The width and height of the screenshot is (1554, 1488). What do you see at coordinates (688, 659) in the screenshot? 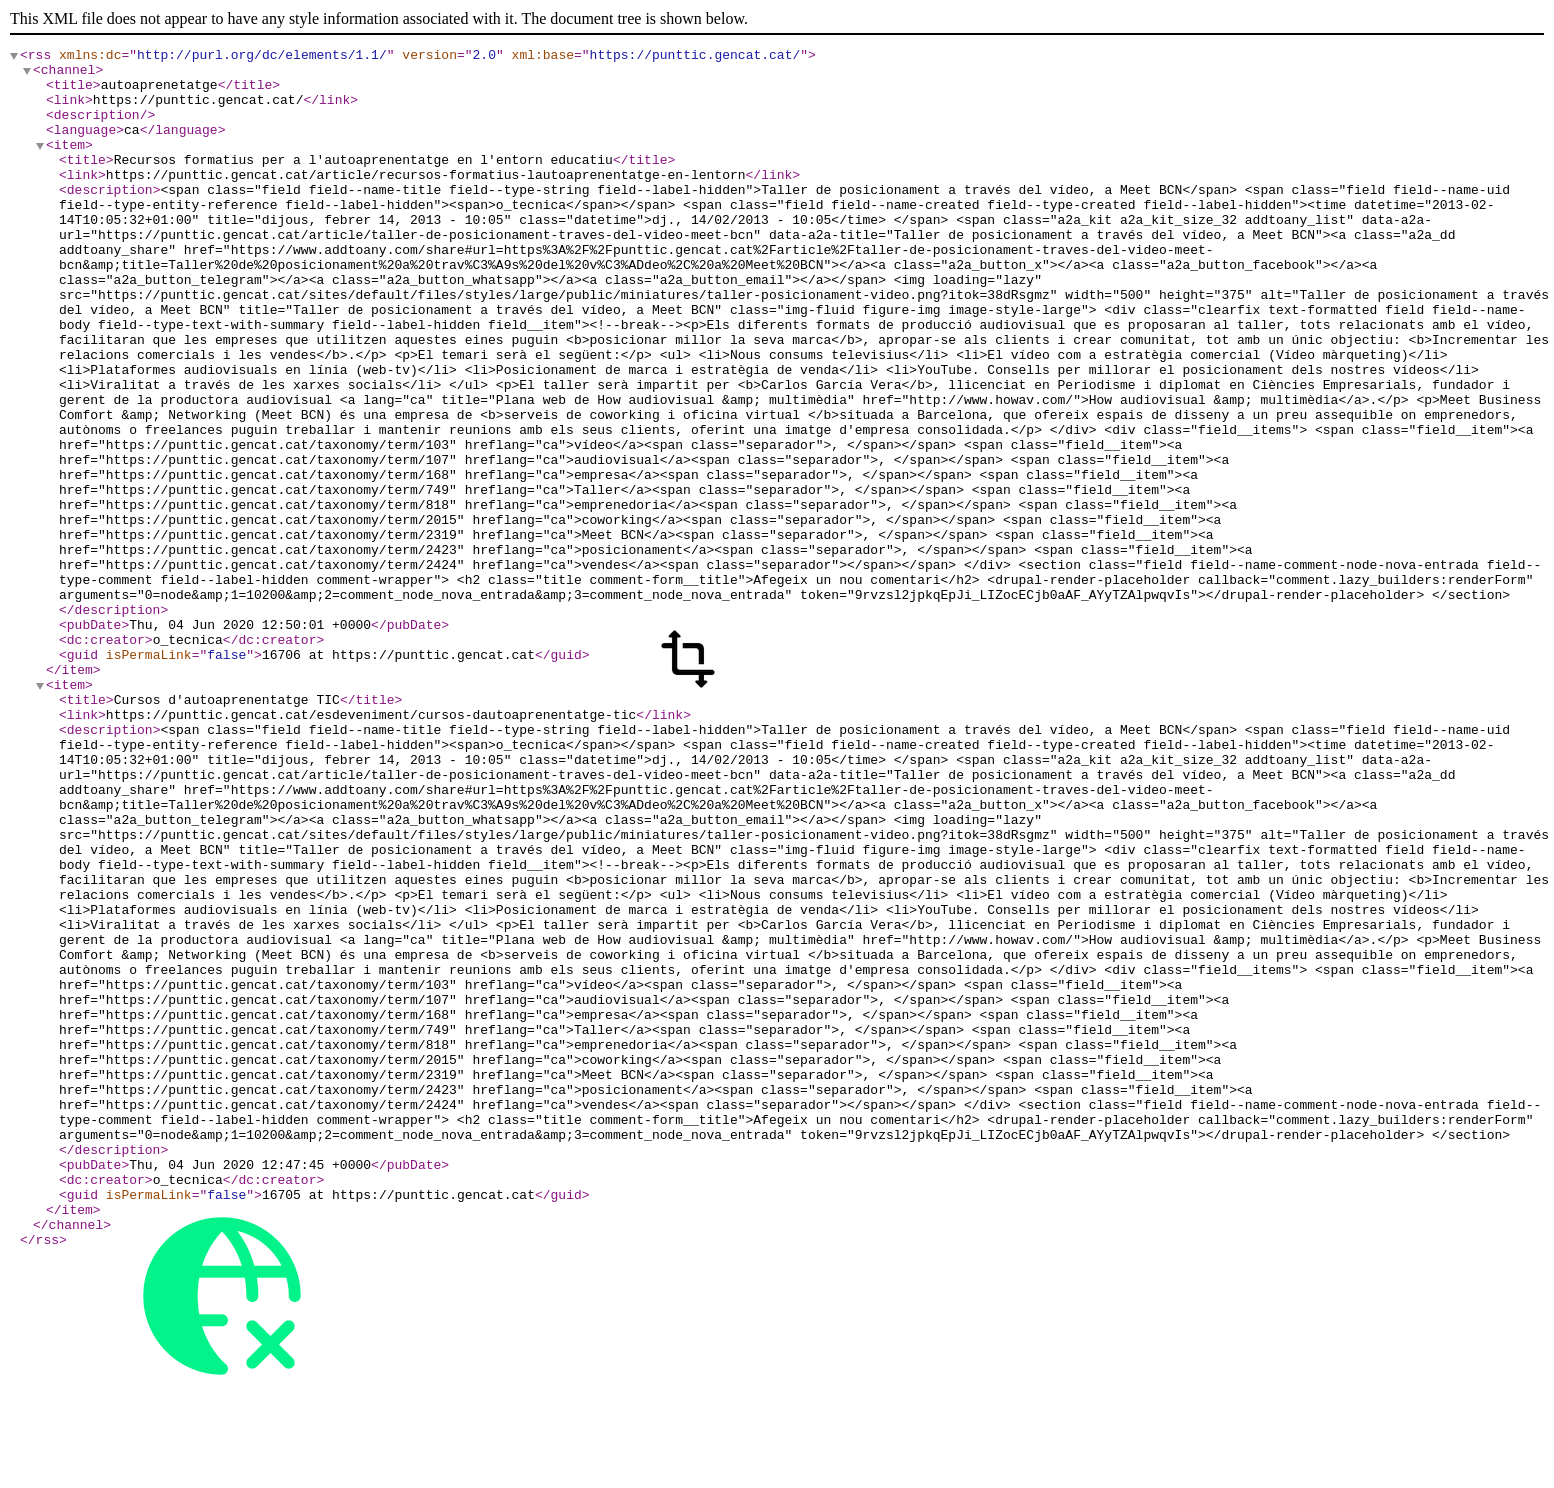
I see `transform or resize an image` at bounding box center [688, 659].